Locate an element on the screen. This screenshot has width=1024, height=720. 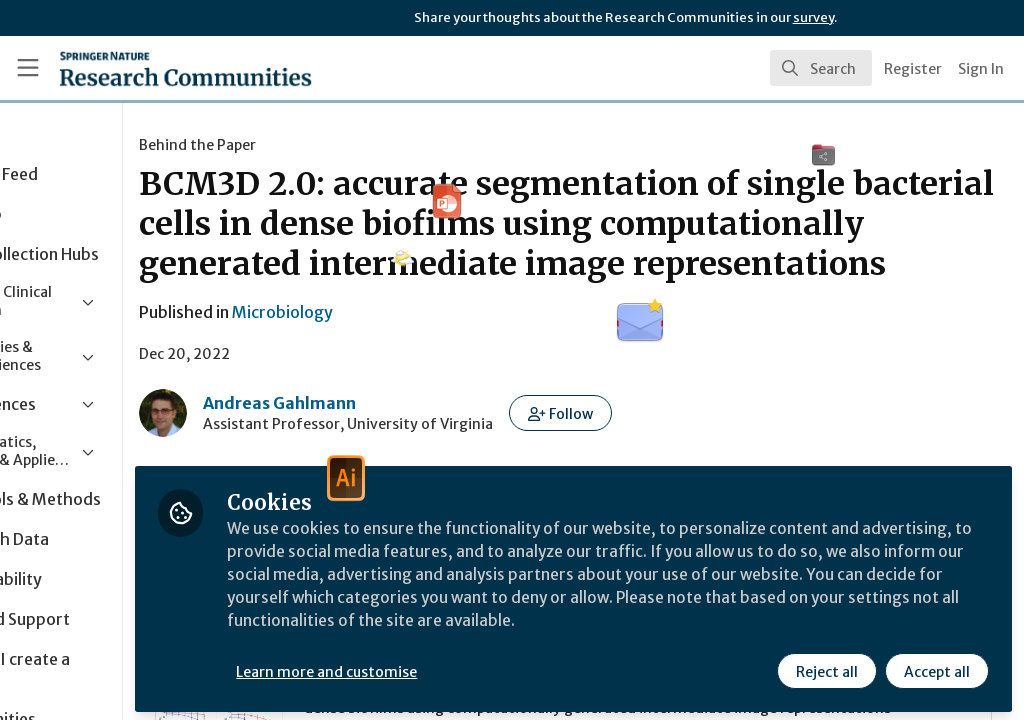
open your public shared folder is located at coordinates (823, 154).